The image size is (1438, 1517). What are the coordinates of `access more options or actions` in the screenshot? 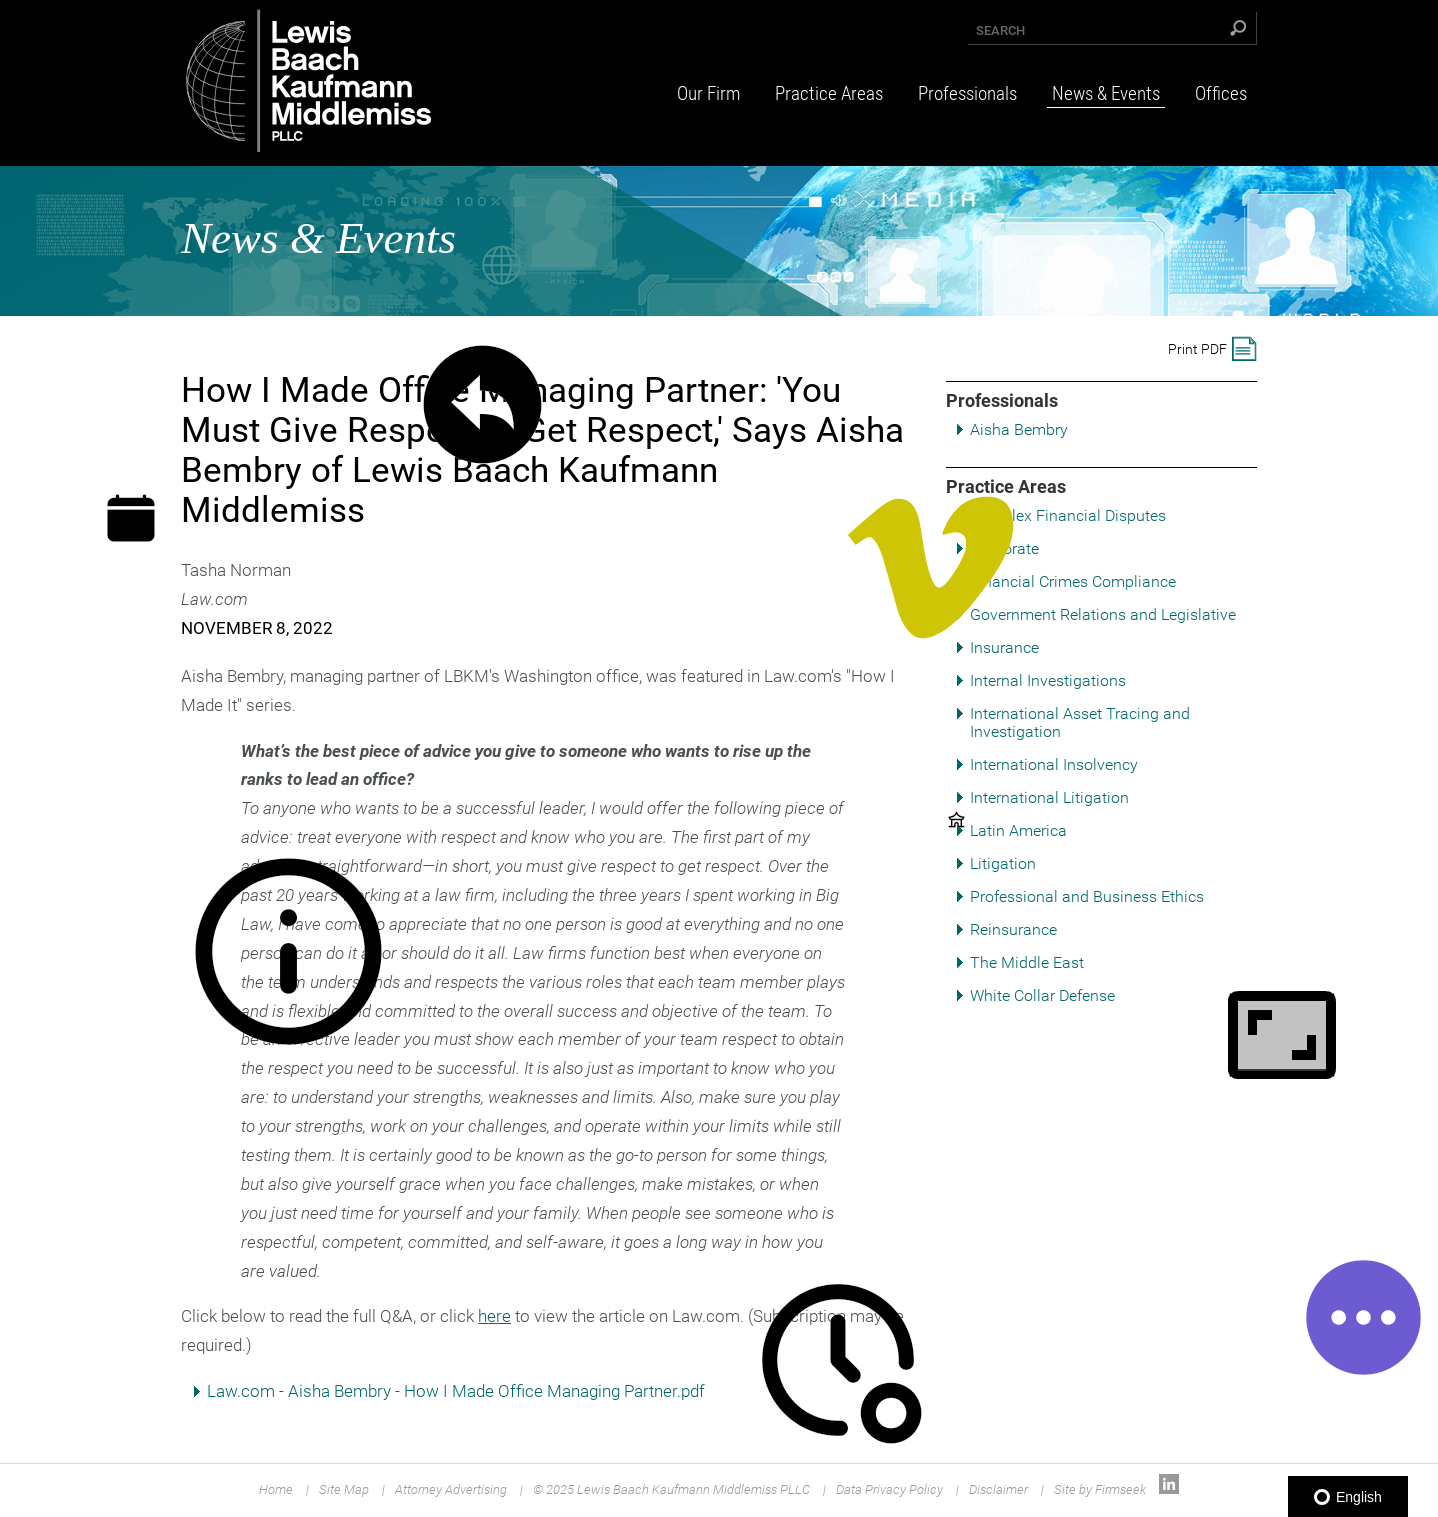 It's located at (1363, 1317).